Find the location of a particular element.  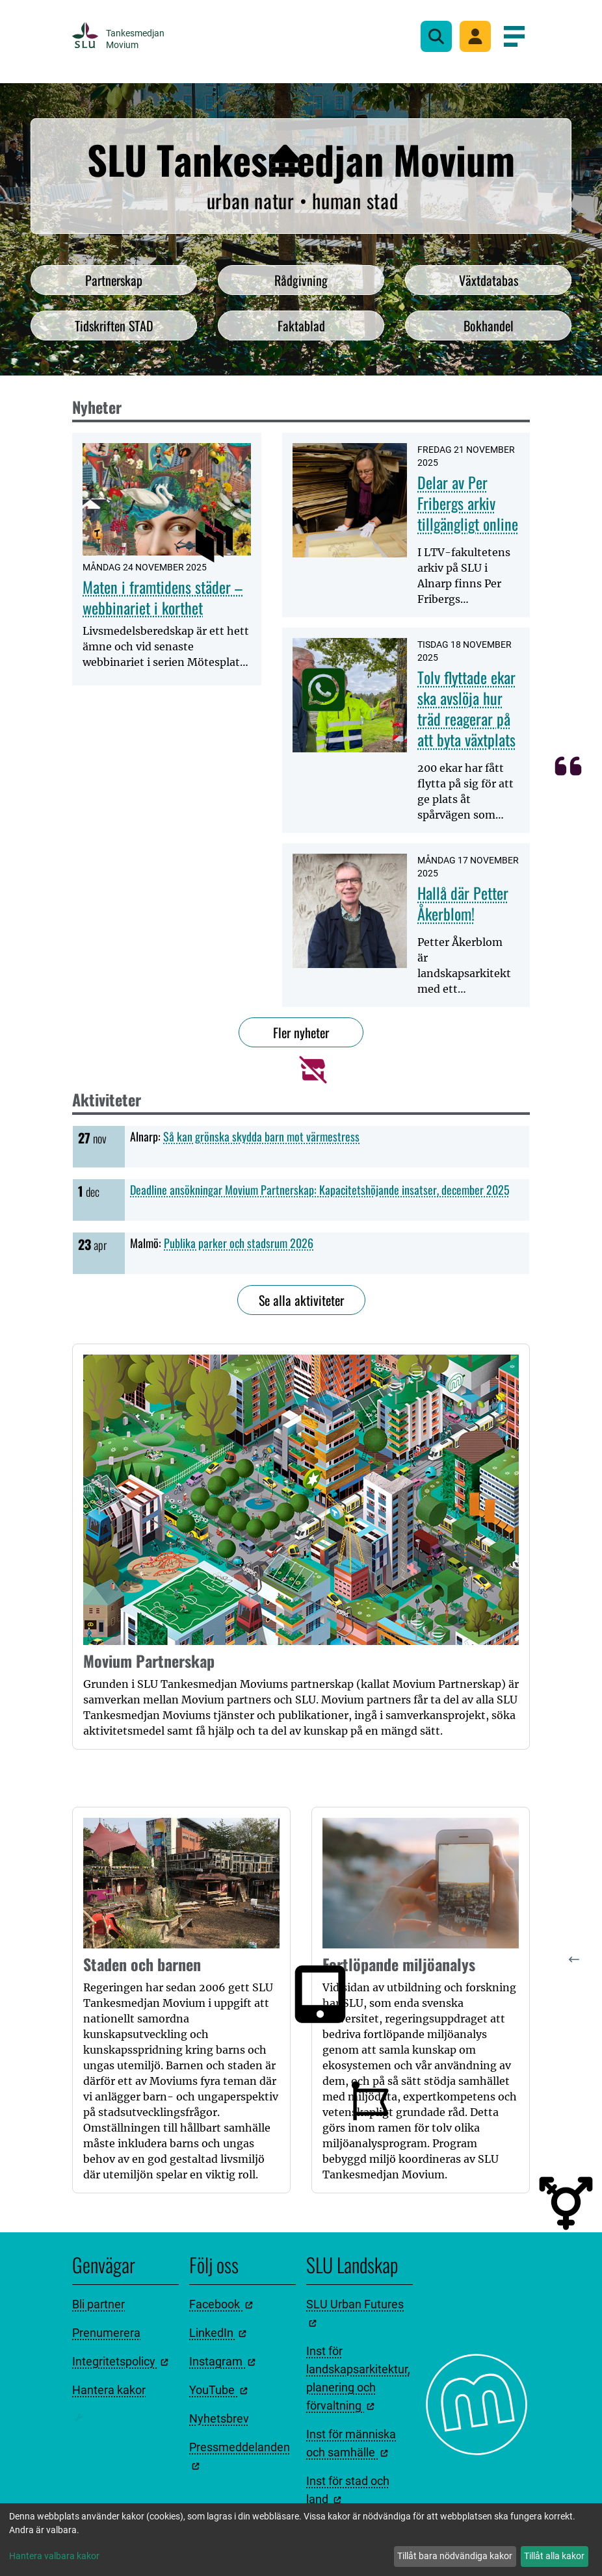

indicates transgender identity or gender diversity is located at coordinates (566, 2203).